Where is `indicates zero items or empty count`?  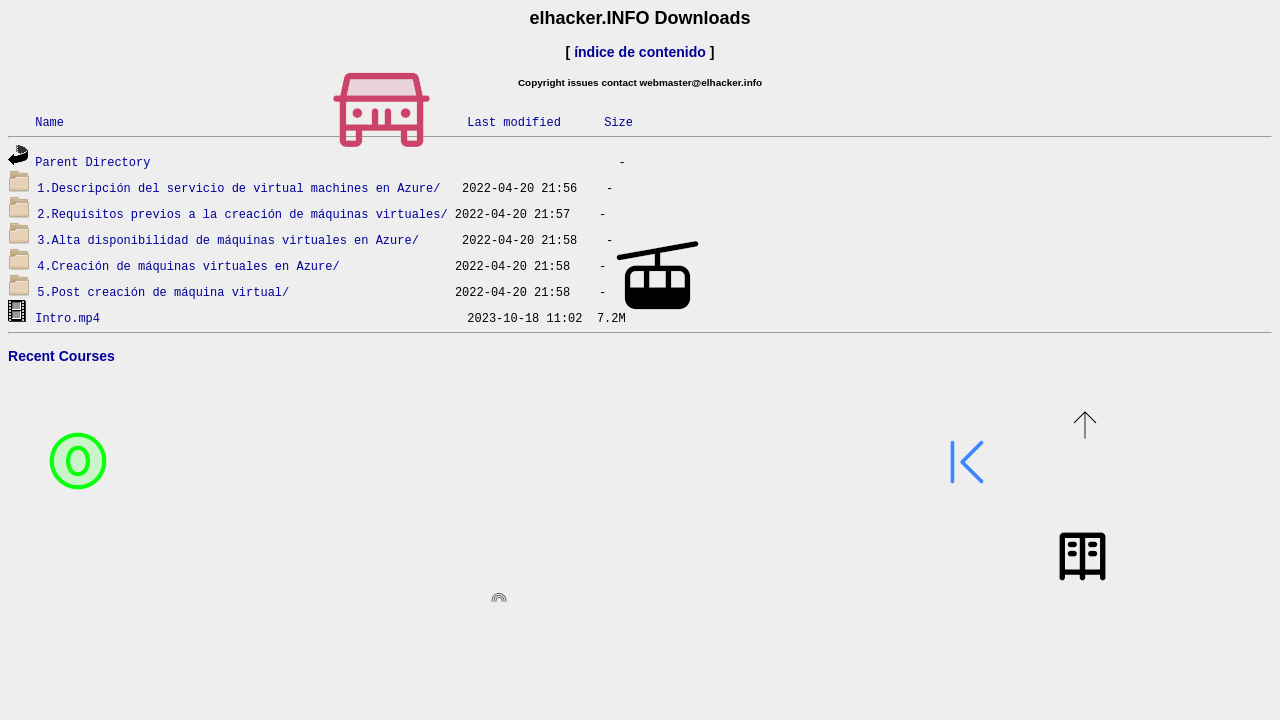 indicates zero items or empty count is located at coordinates (78, 461).